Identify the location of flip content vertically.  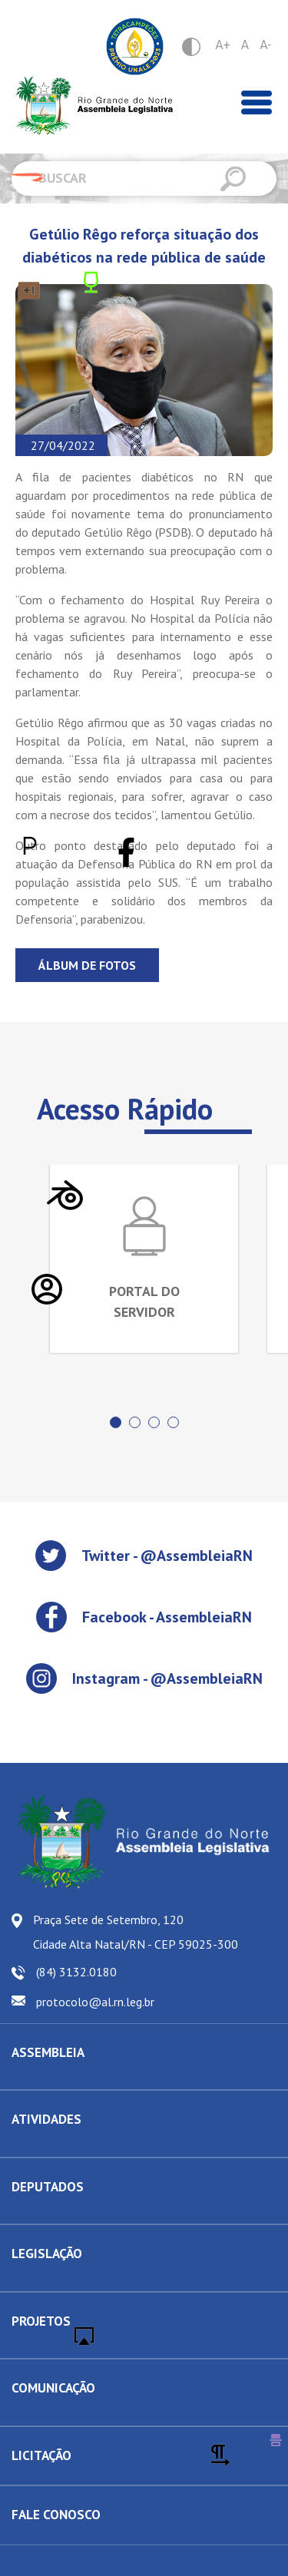
(276, 2440).